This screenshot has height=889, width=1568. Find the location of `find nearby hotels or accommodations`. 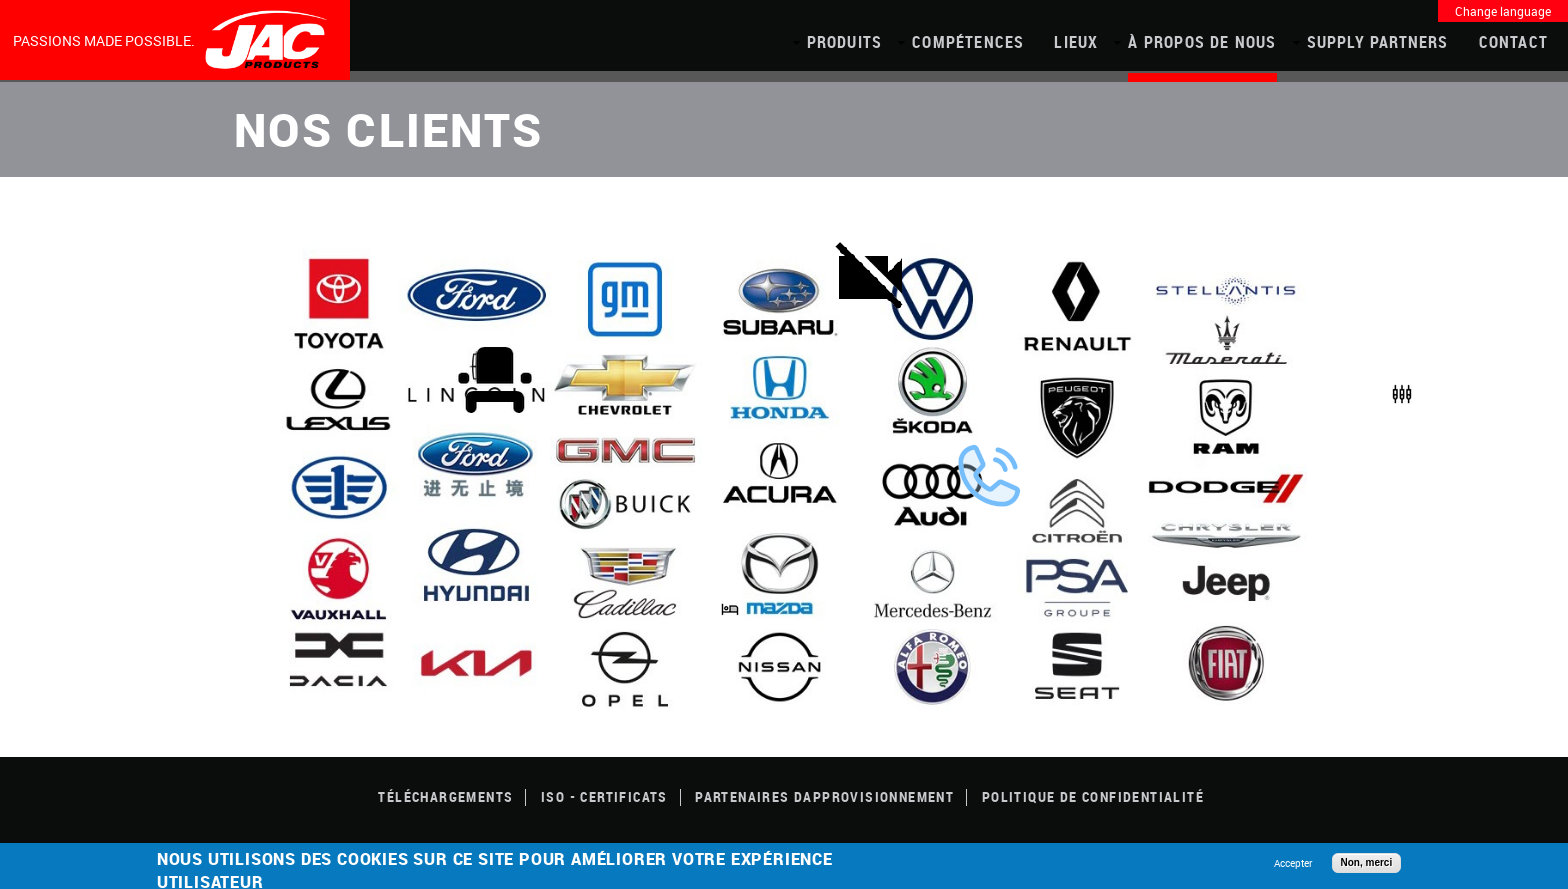

find nearby hotels or accommodations is located at coordinates (730, 609).